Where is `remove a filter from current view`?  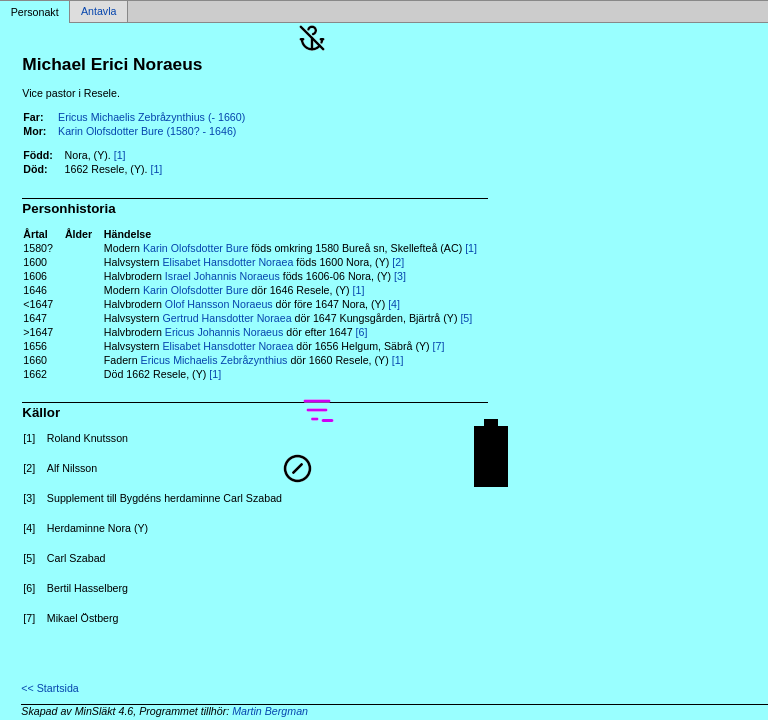 remove a filter from current view is located at coordinates (317, 410).